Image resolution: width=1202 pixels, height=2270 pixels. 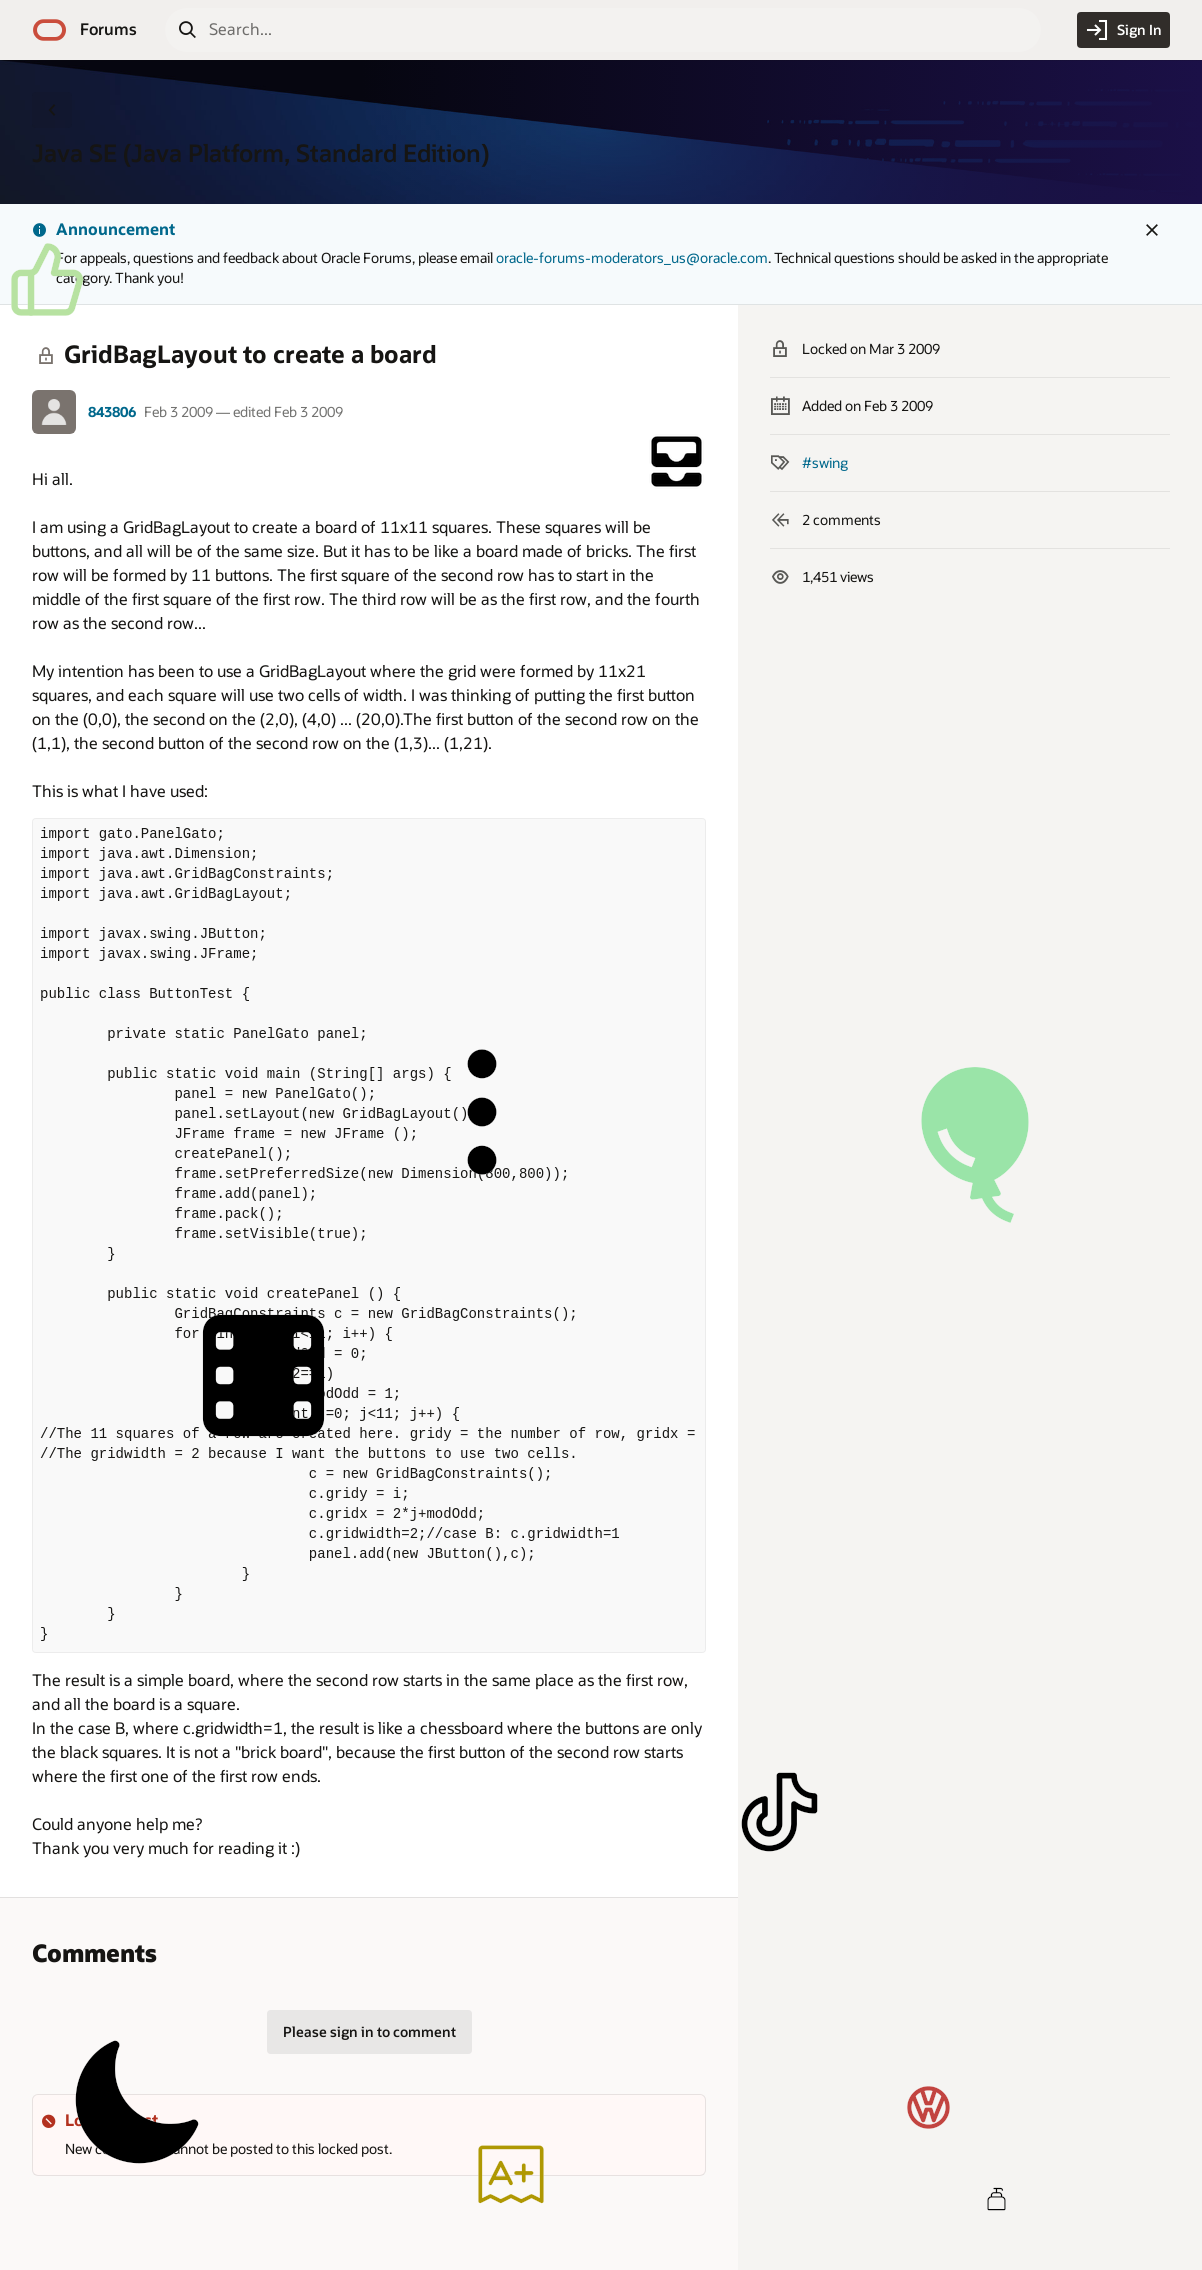 What do you see at coordinates (779, 1813) in the screenshot?
I see `open TikTok app` at bounding box center [779, 1813].